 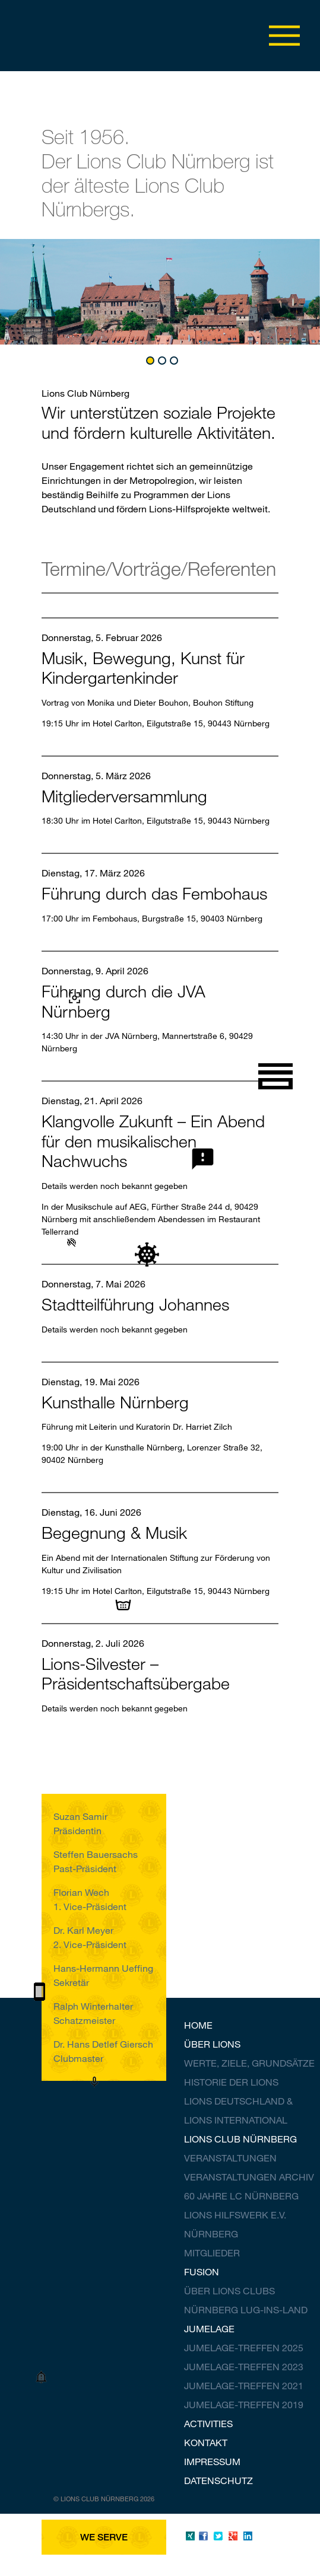 I want to click on switch to mobile view, so click(x=39, y=1991).